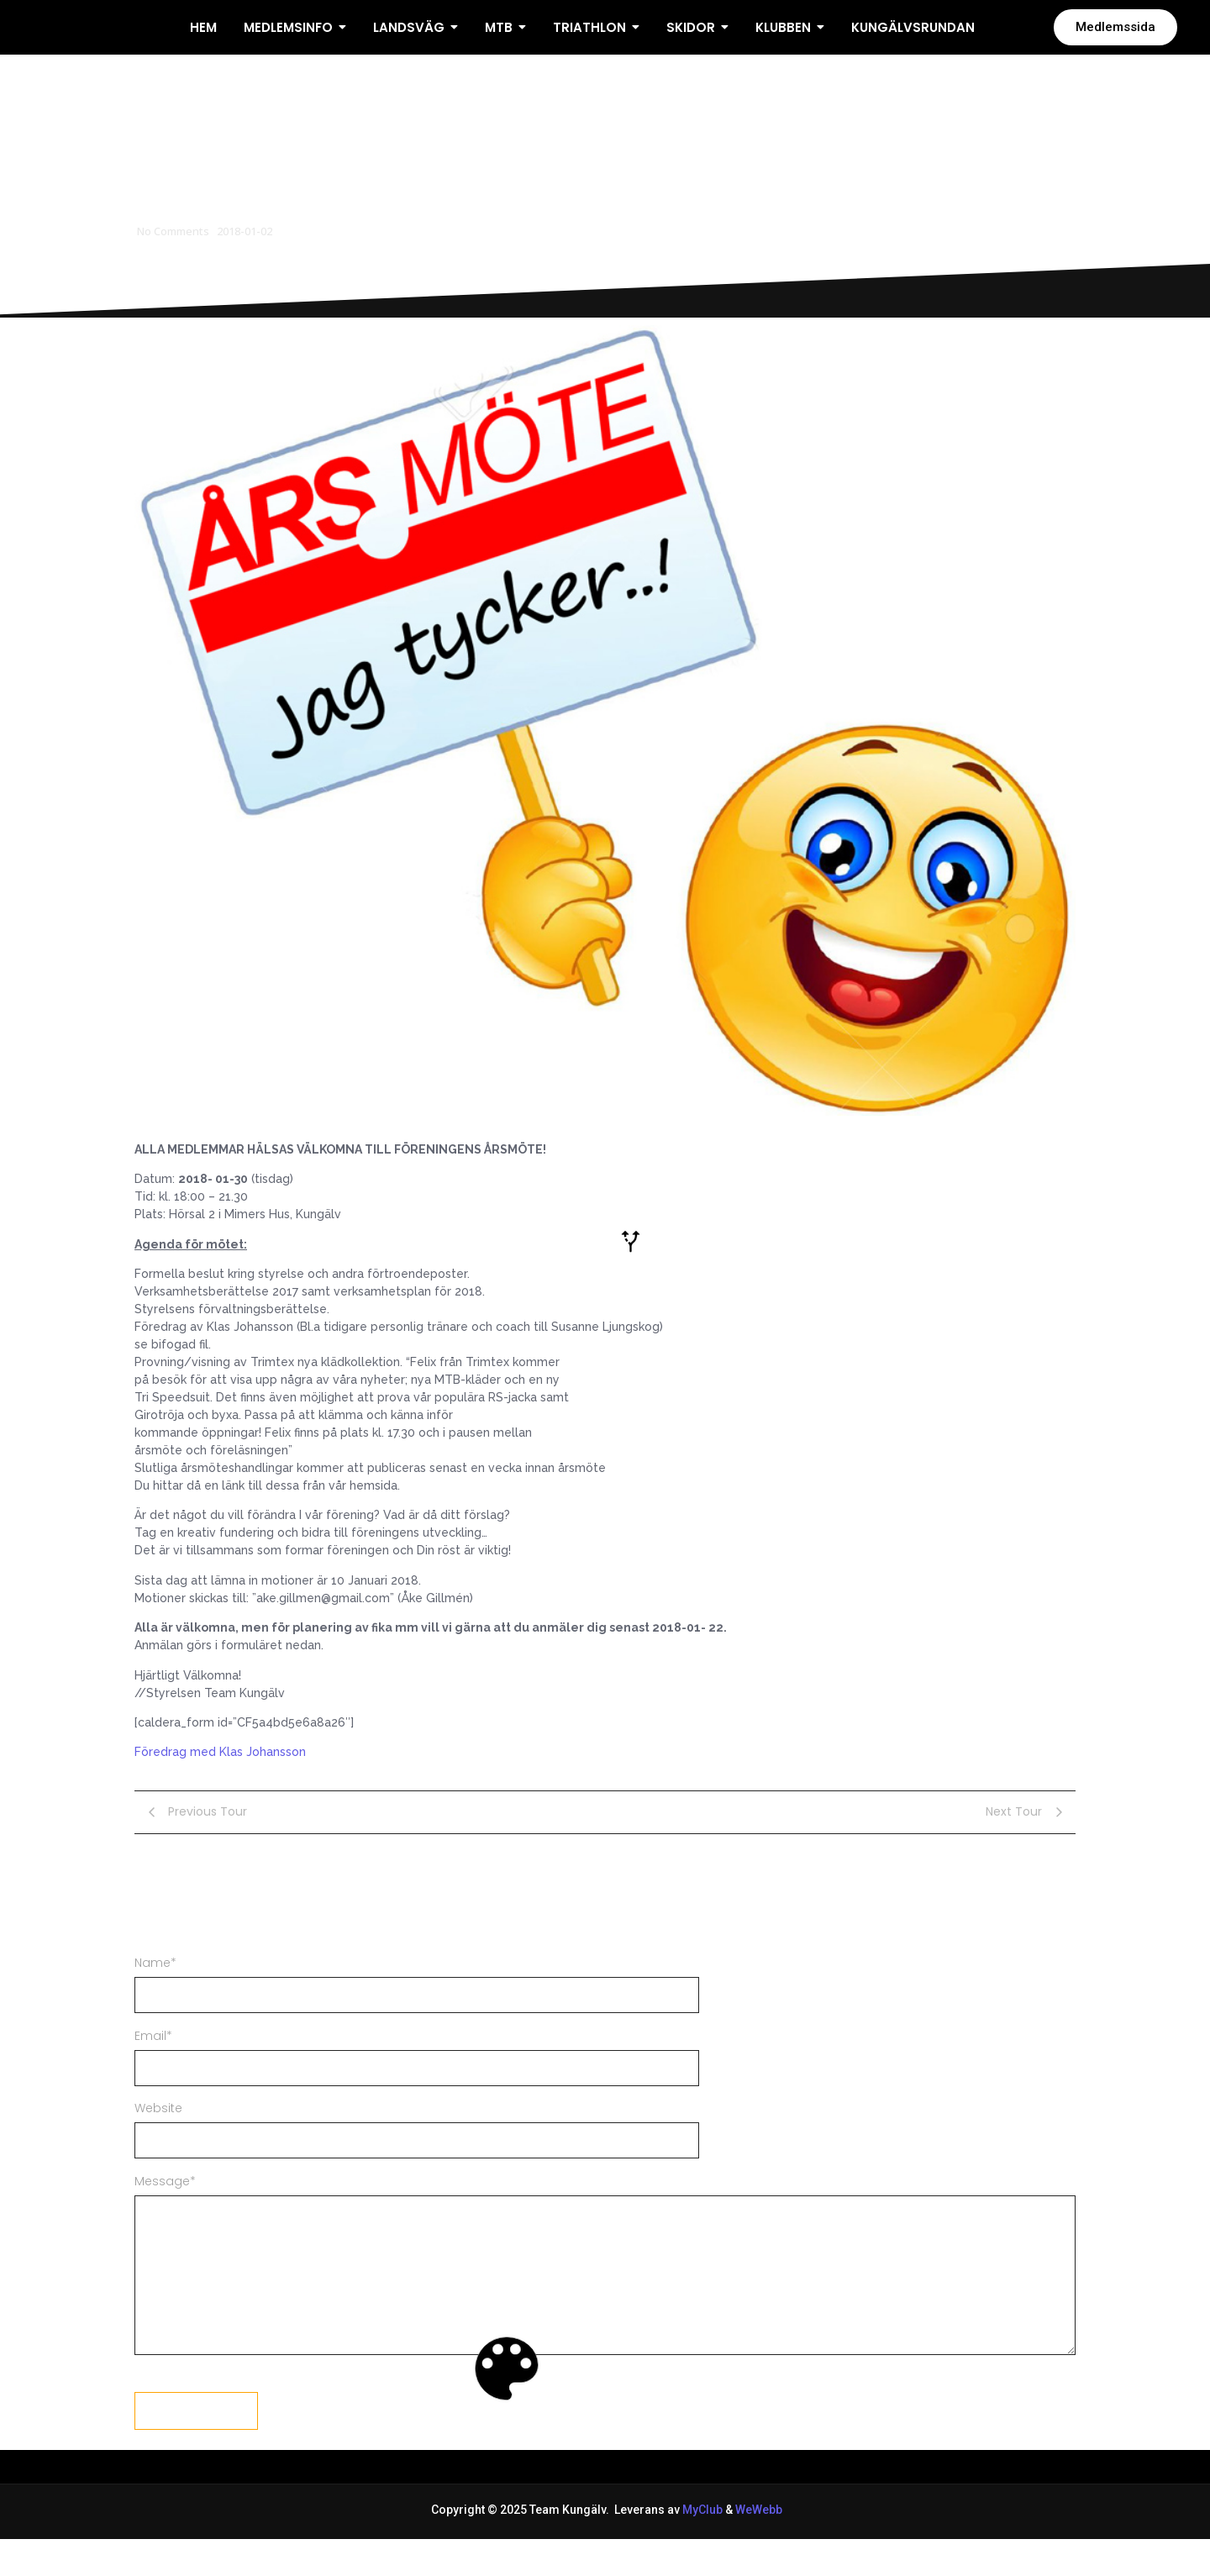  What do you see at coordinates (507, 2368) in the screenshot?
I see `access color or theme customization options` at bounding box center [507, 2368].